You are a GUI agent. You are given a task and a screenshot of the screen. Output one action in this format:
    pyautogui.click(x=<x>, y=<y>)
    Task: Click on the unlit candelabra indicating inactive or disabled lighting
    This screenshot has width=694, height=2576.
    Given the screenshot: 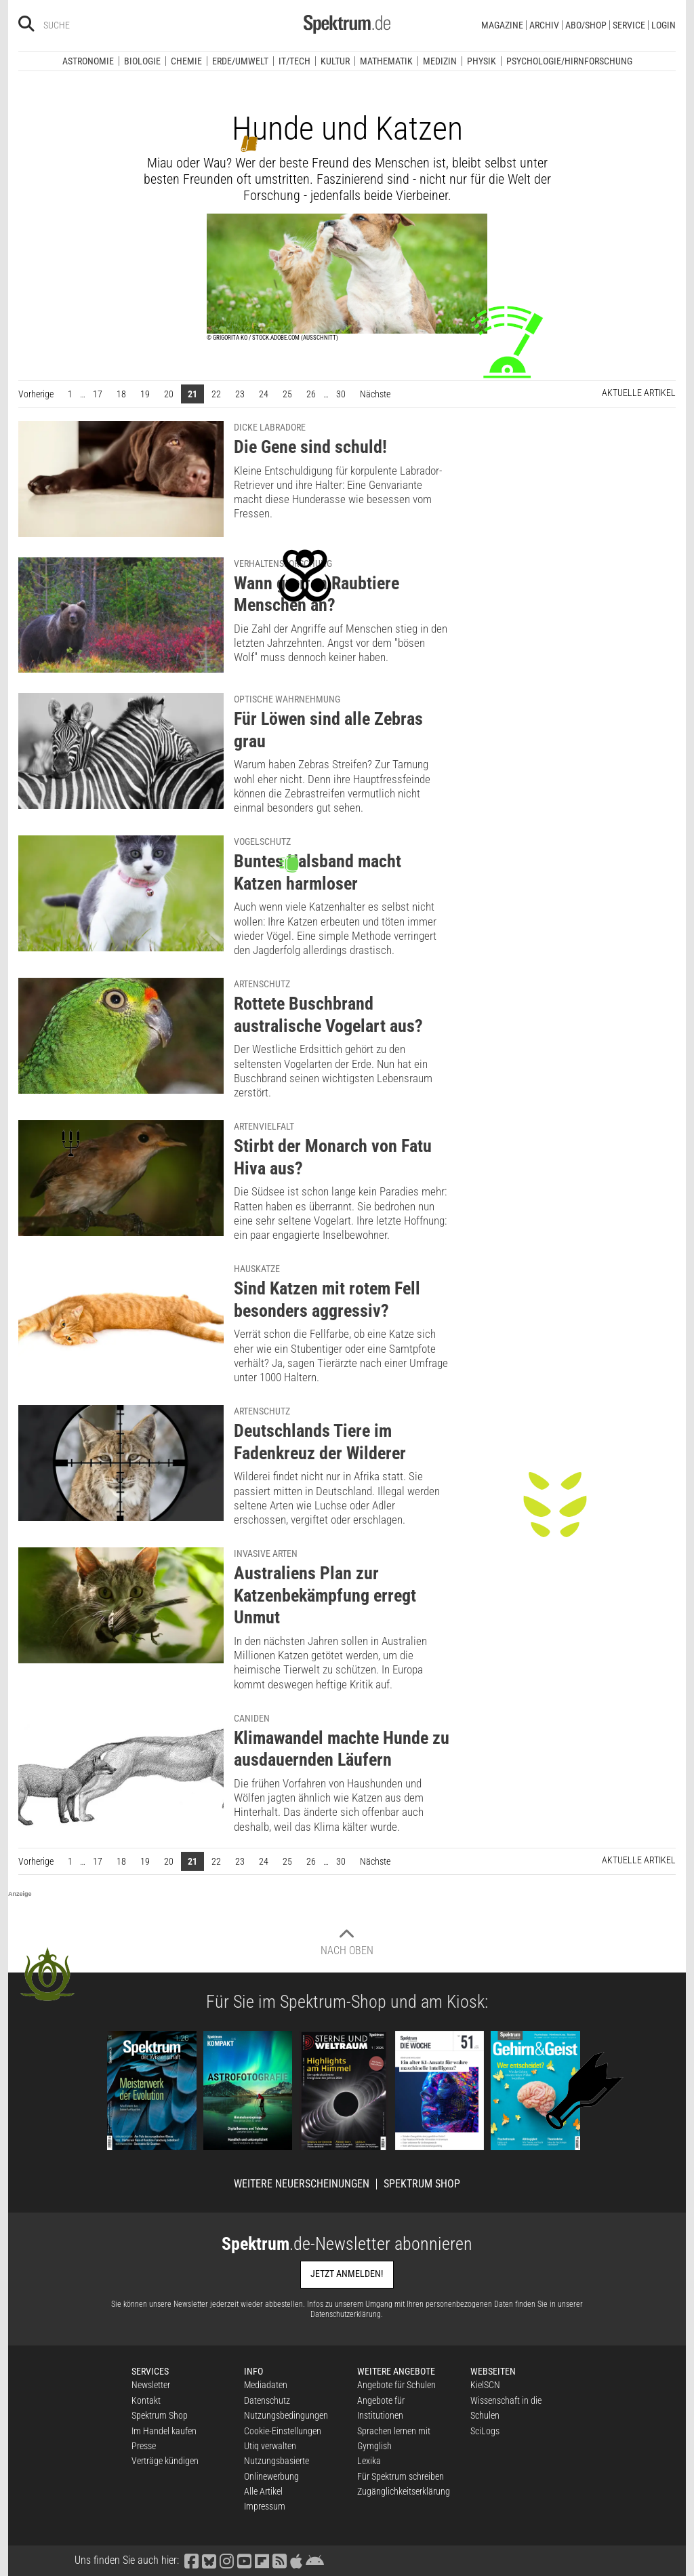 What is the action you would take?
    pyautogui.click(x=70, y=1143)
    